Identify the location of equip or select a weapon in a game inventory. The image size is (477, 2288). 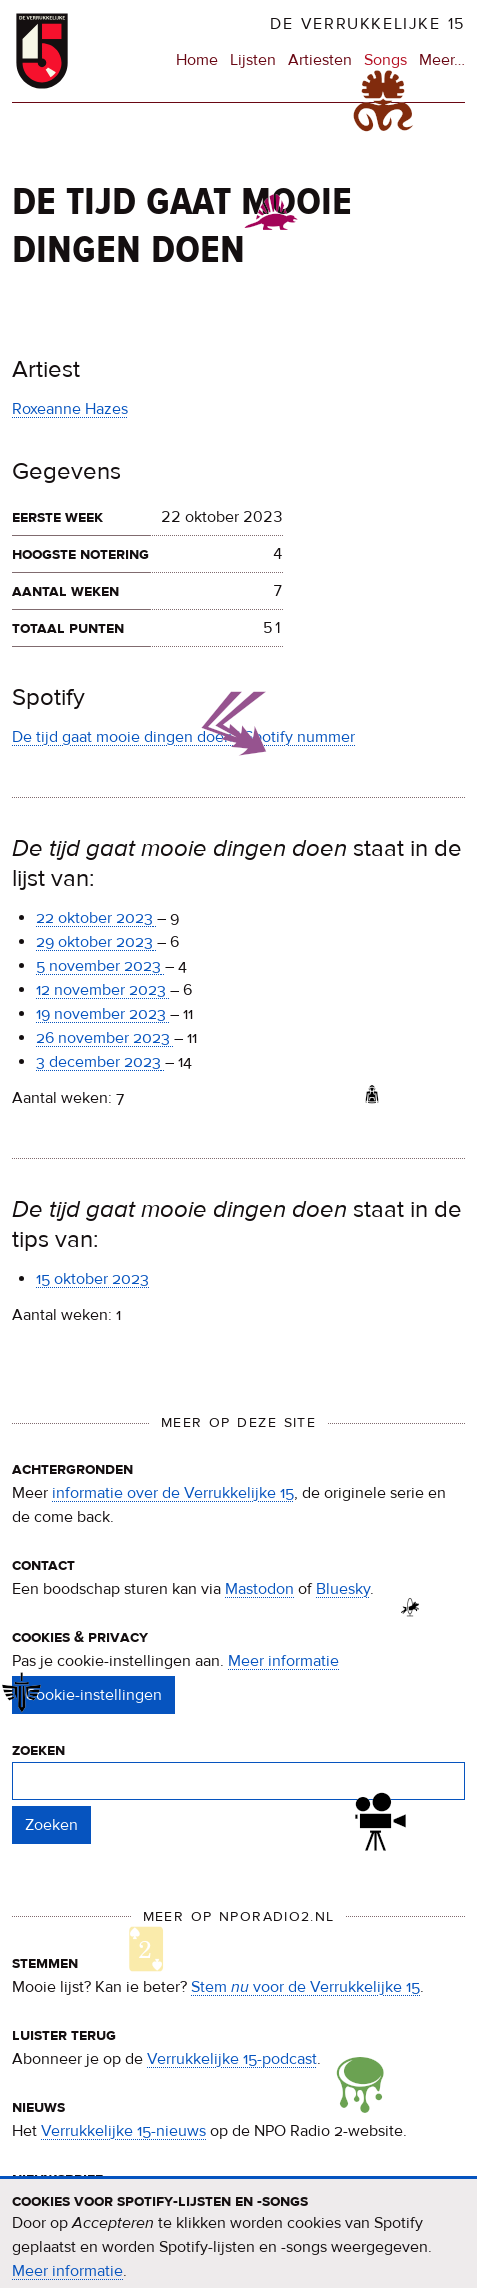
(21, 1692).